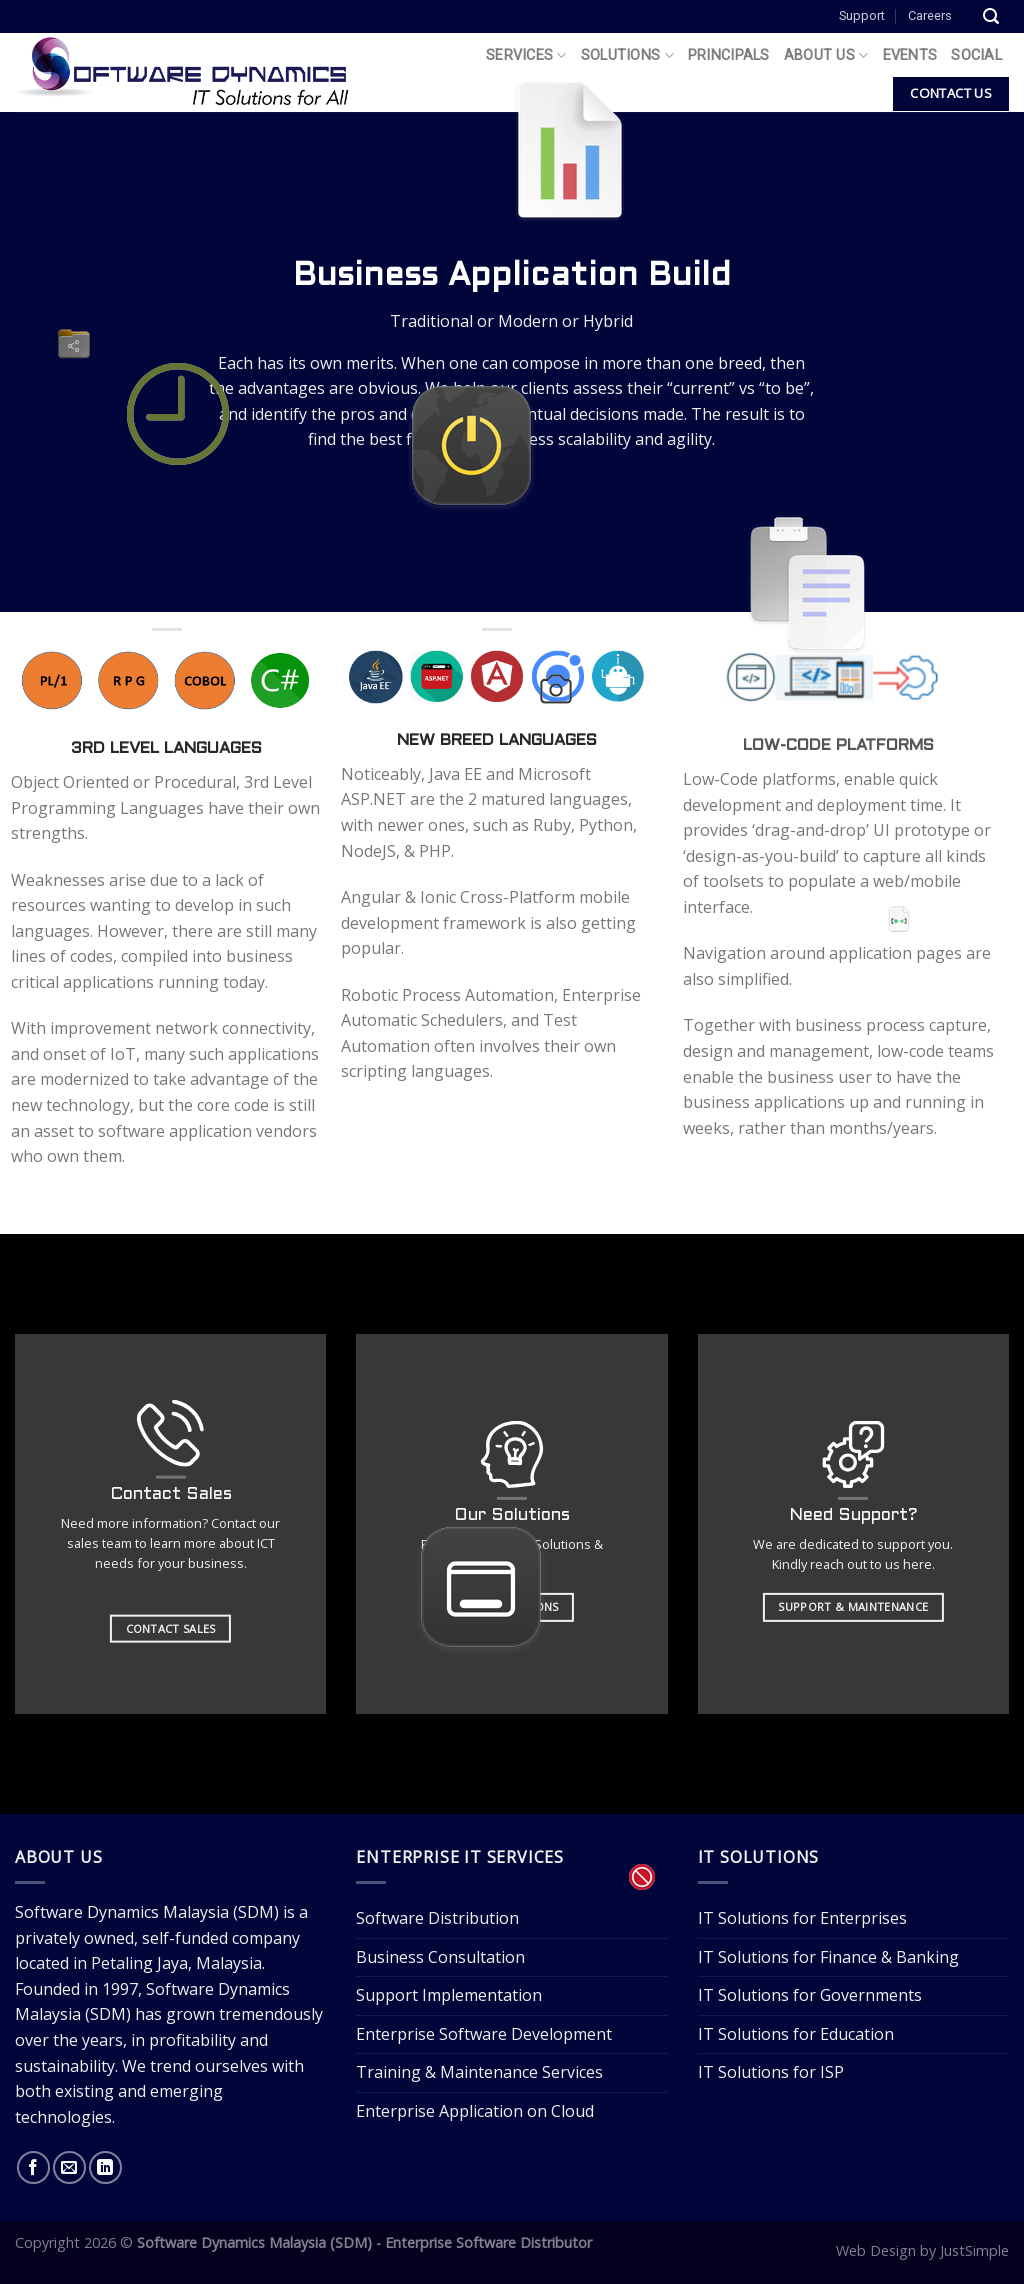  What do you see at coordinates (807, 583) in the screenshot?
I see `paste content from clipboard` at bounding box center [807, 583].